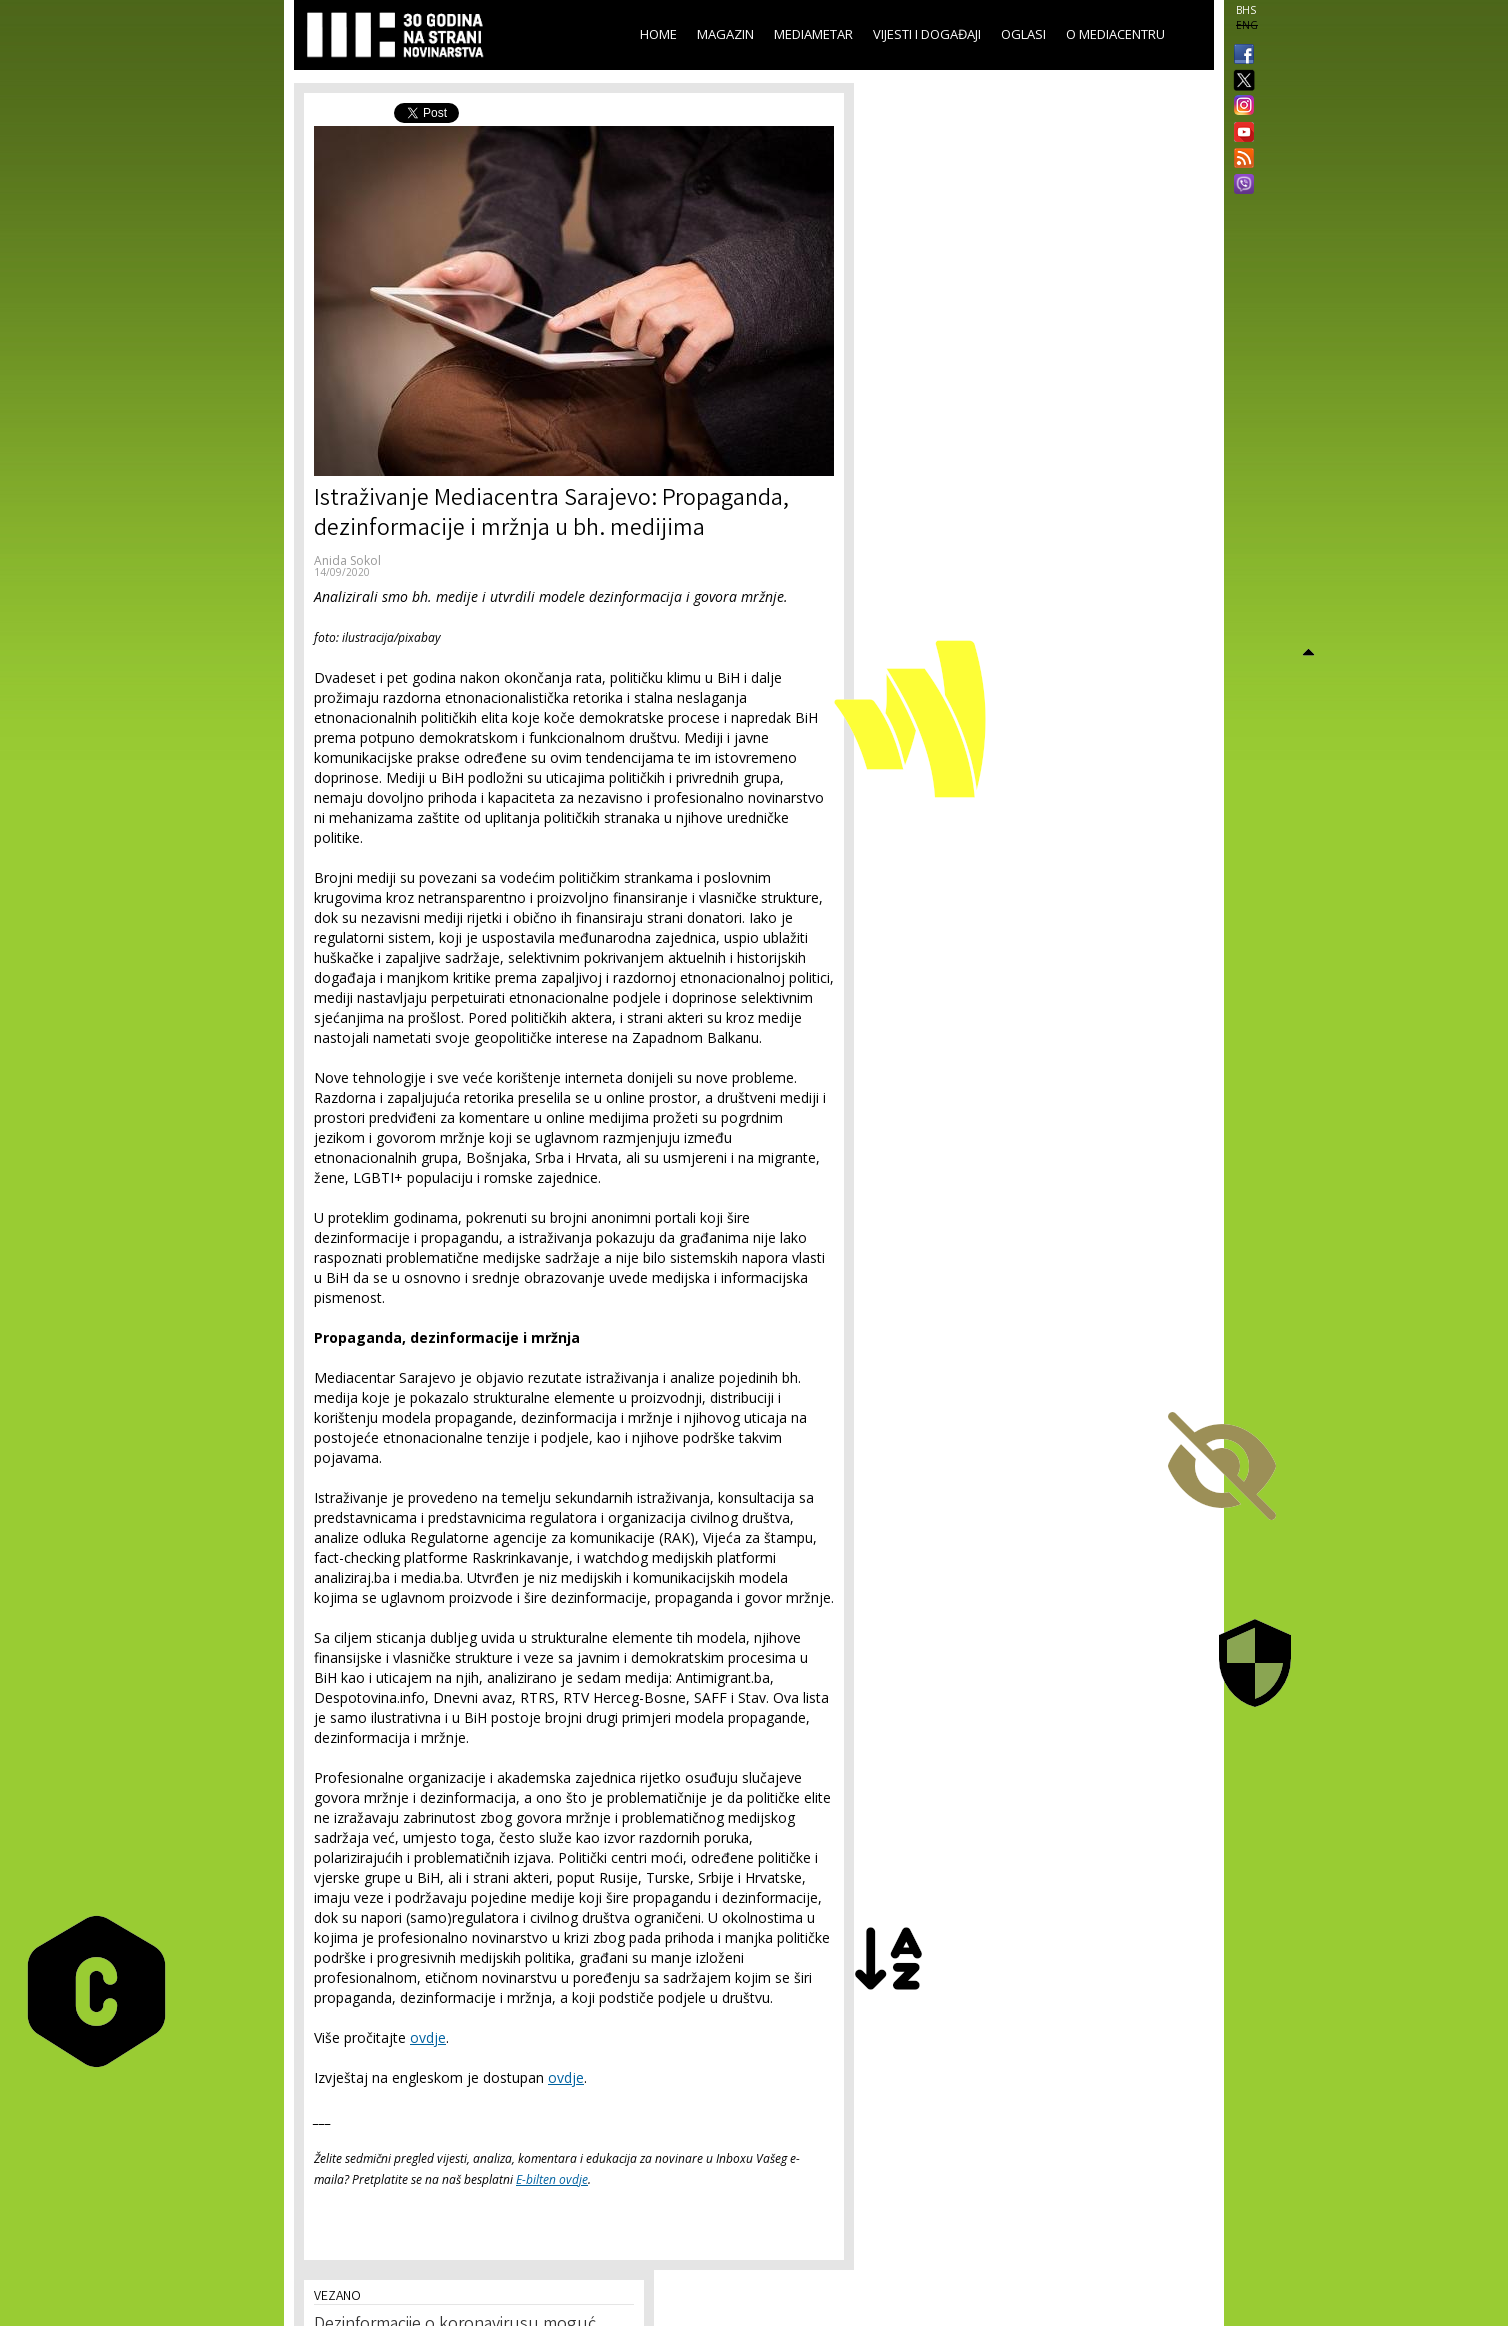 The image size is (1508, 2326). I want to click on indicates a "C" category or classification level, so click(96, 1991).